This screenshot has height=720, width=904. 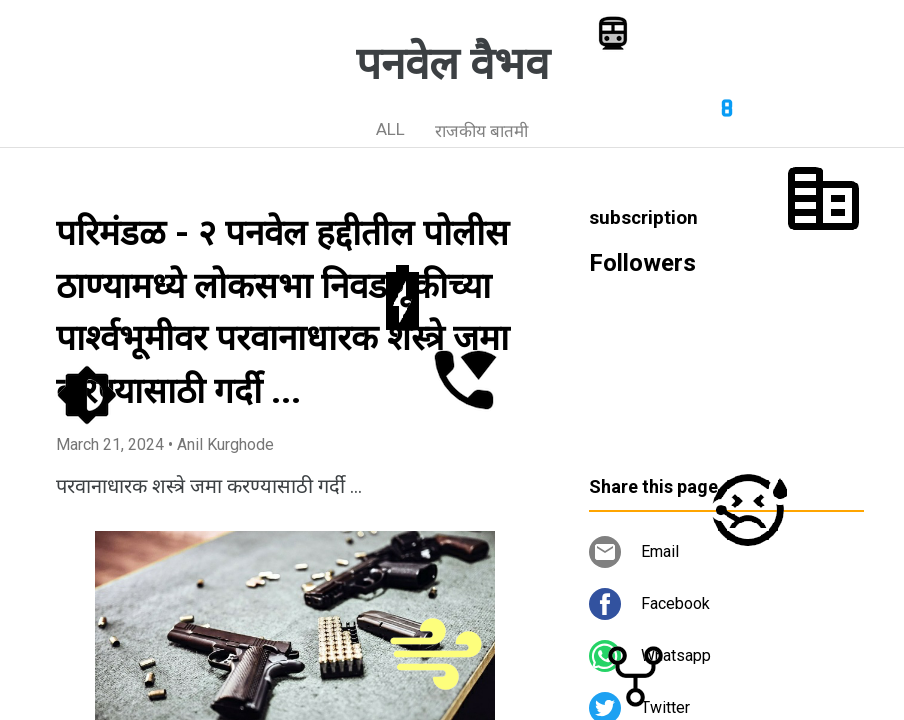 What do you see at coordinates (748, 510) in the screenshot?
I see `report feeling unwell or sick` at bounding box center [748, 510].